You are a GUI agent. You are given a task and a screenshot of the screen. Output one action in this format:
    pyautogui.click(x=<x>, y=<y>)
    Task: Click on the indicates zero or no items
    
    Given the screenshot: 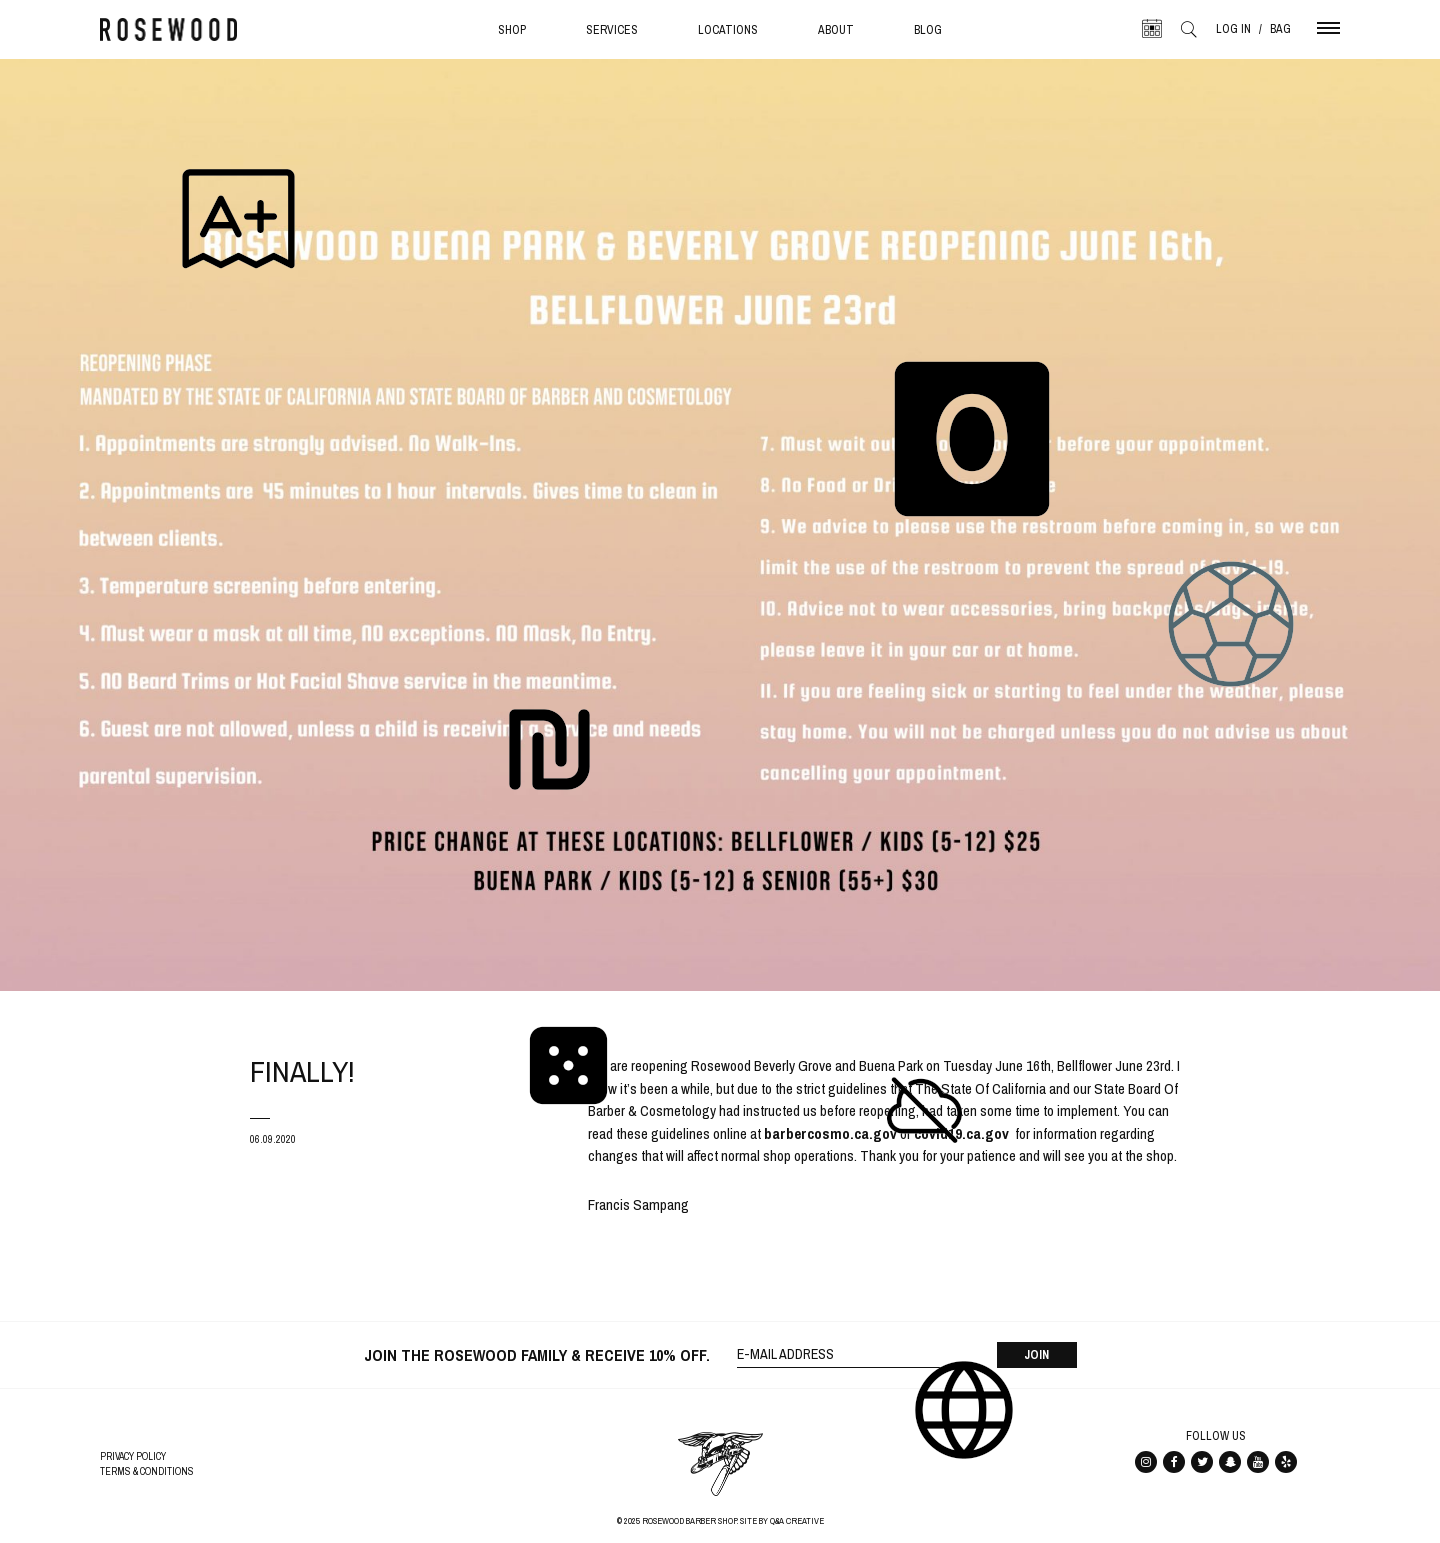 What is the action you would take?
    pyautogui.click(x=972, y=439)
    